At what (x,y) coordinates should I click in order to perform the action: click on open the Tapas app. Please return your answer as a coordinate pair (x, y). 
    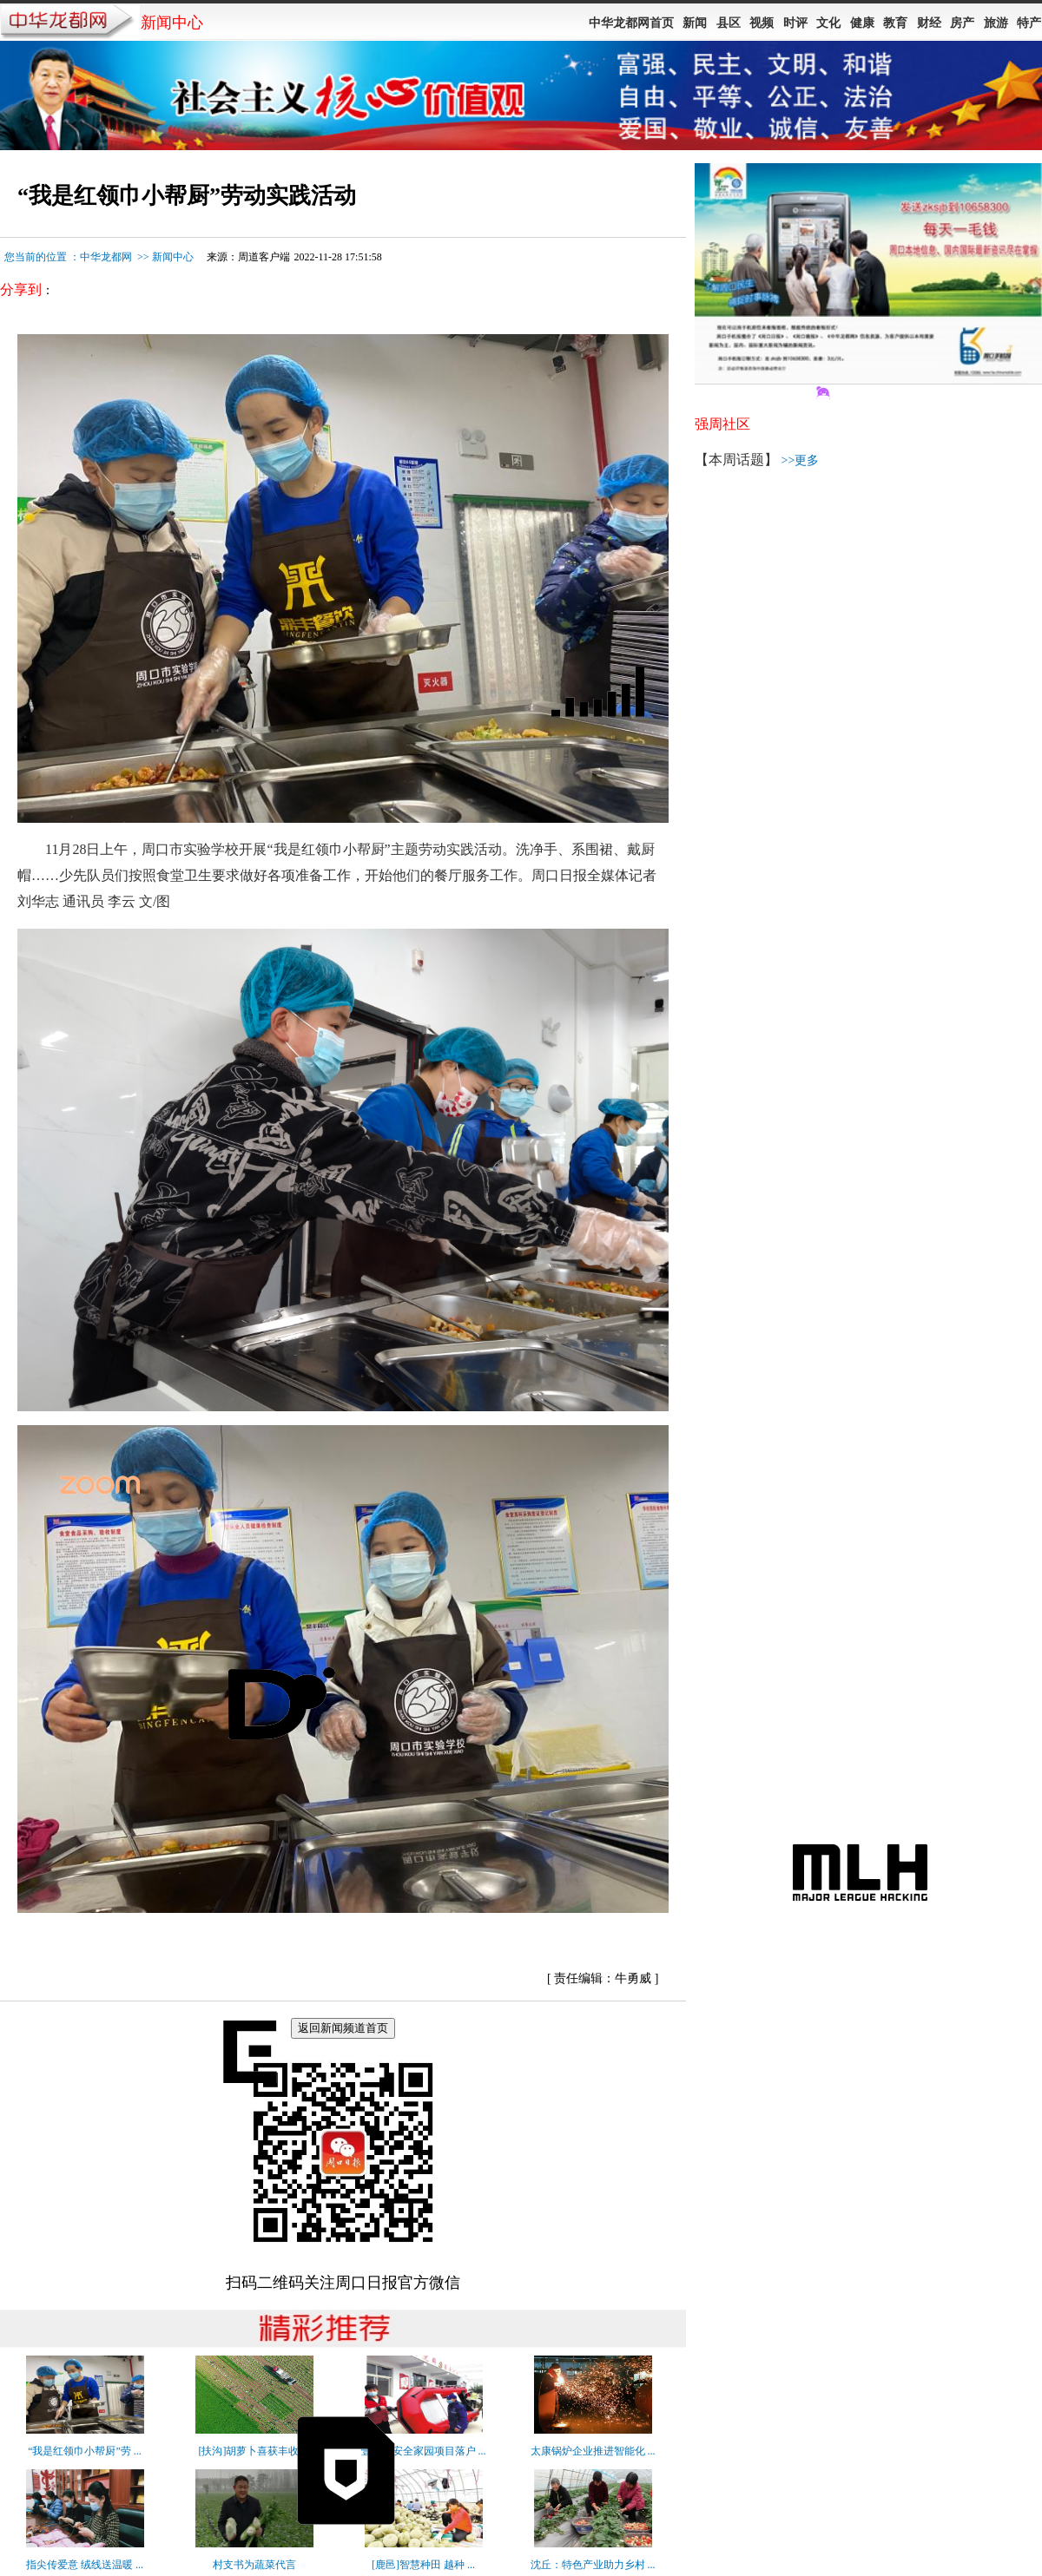
    Looking at the image, I should click on (823, 393).